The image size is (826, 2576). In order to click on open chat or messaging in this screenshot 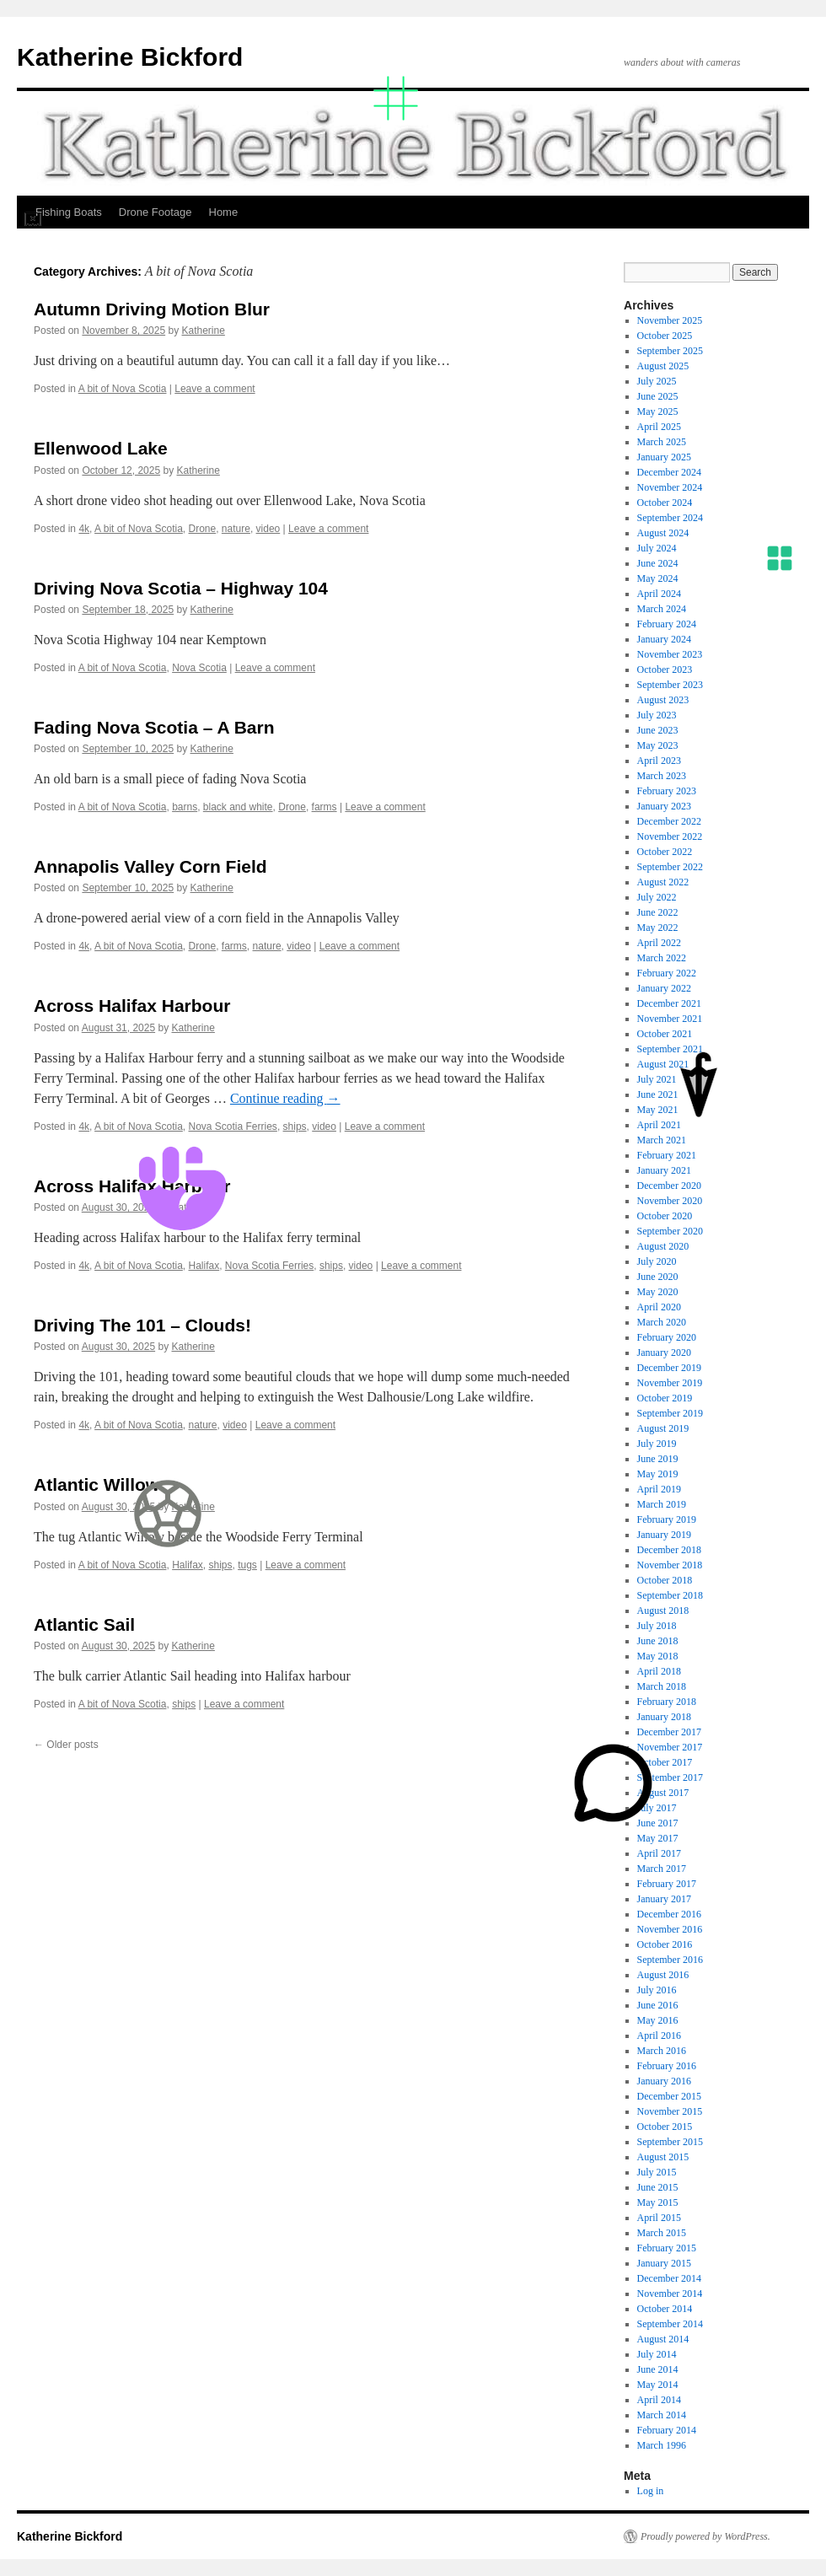, I will do `click(613, 1783)`.